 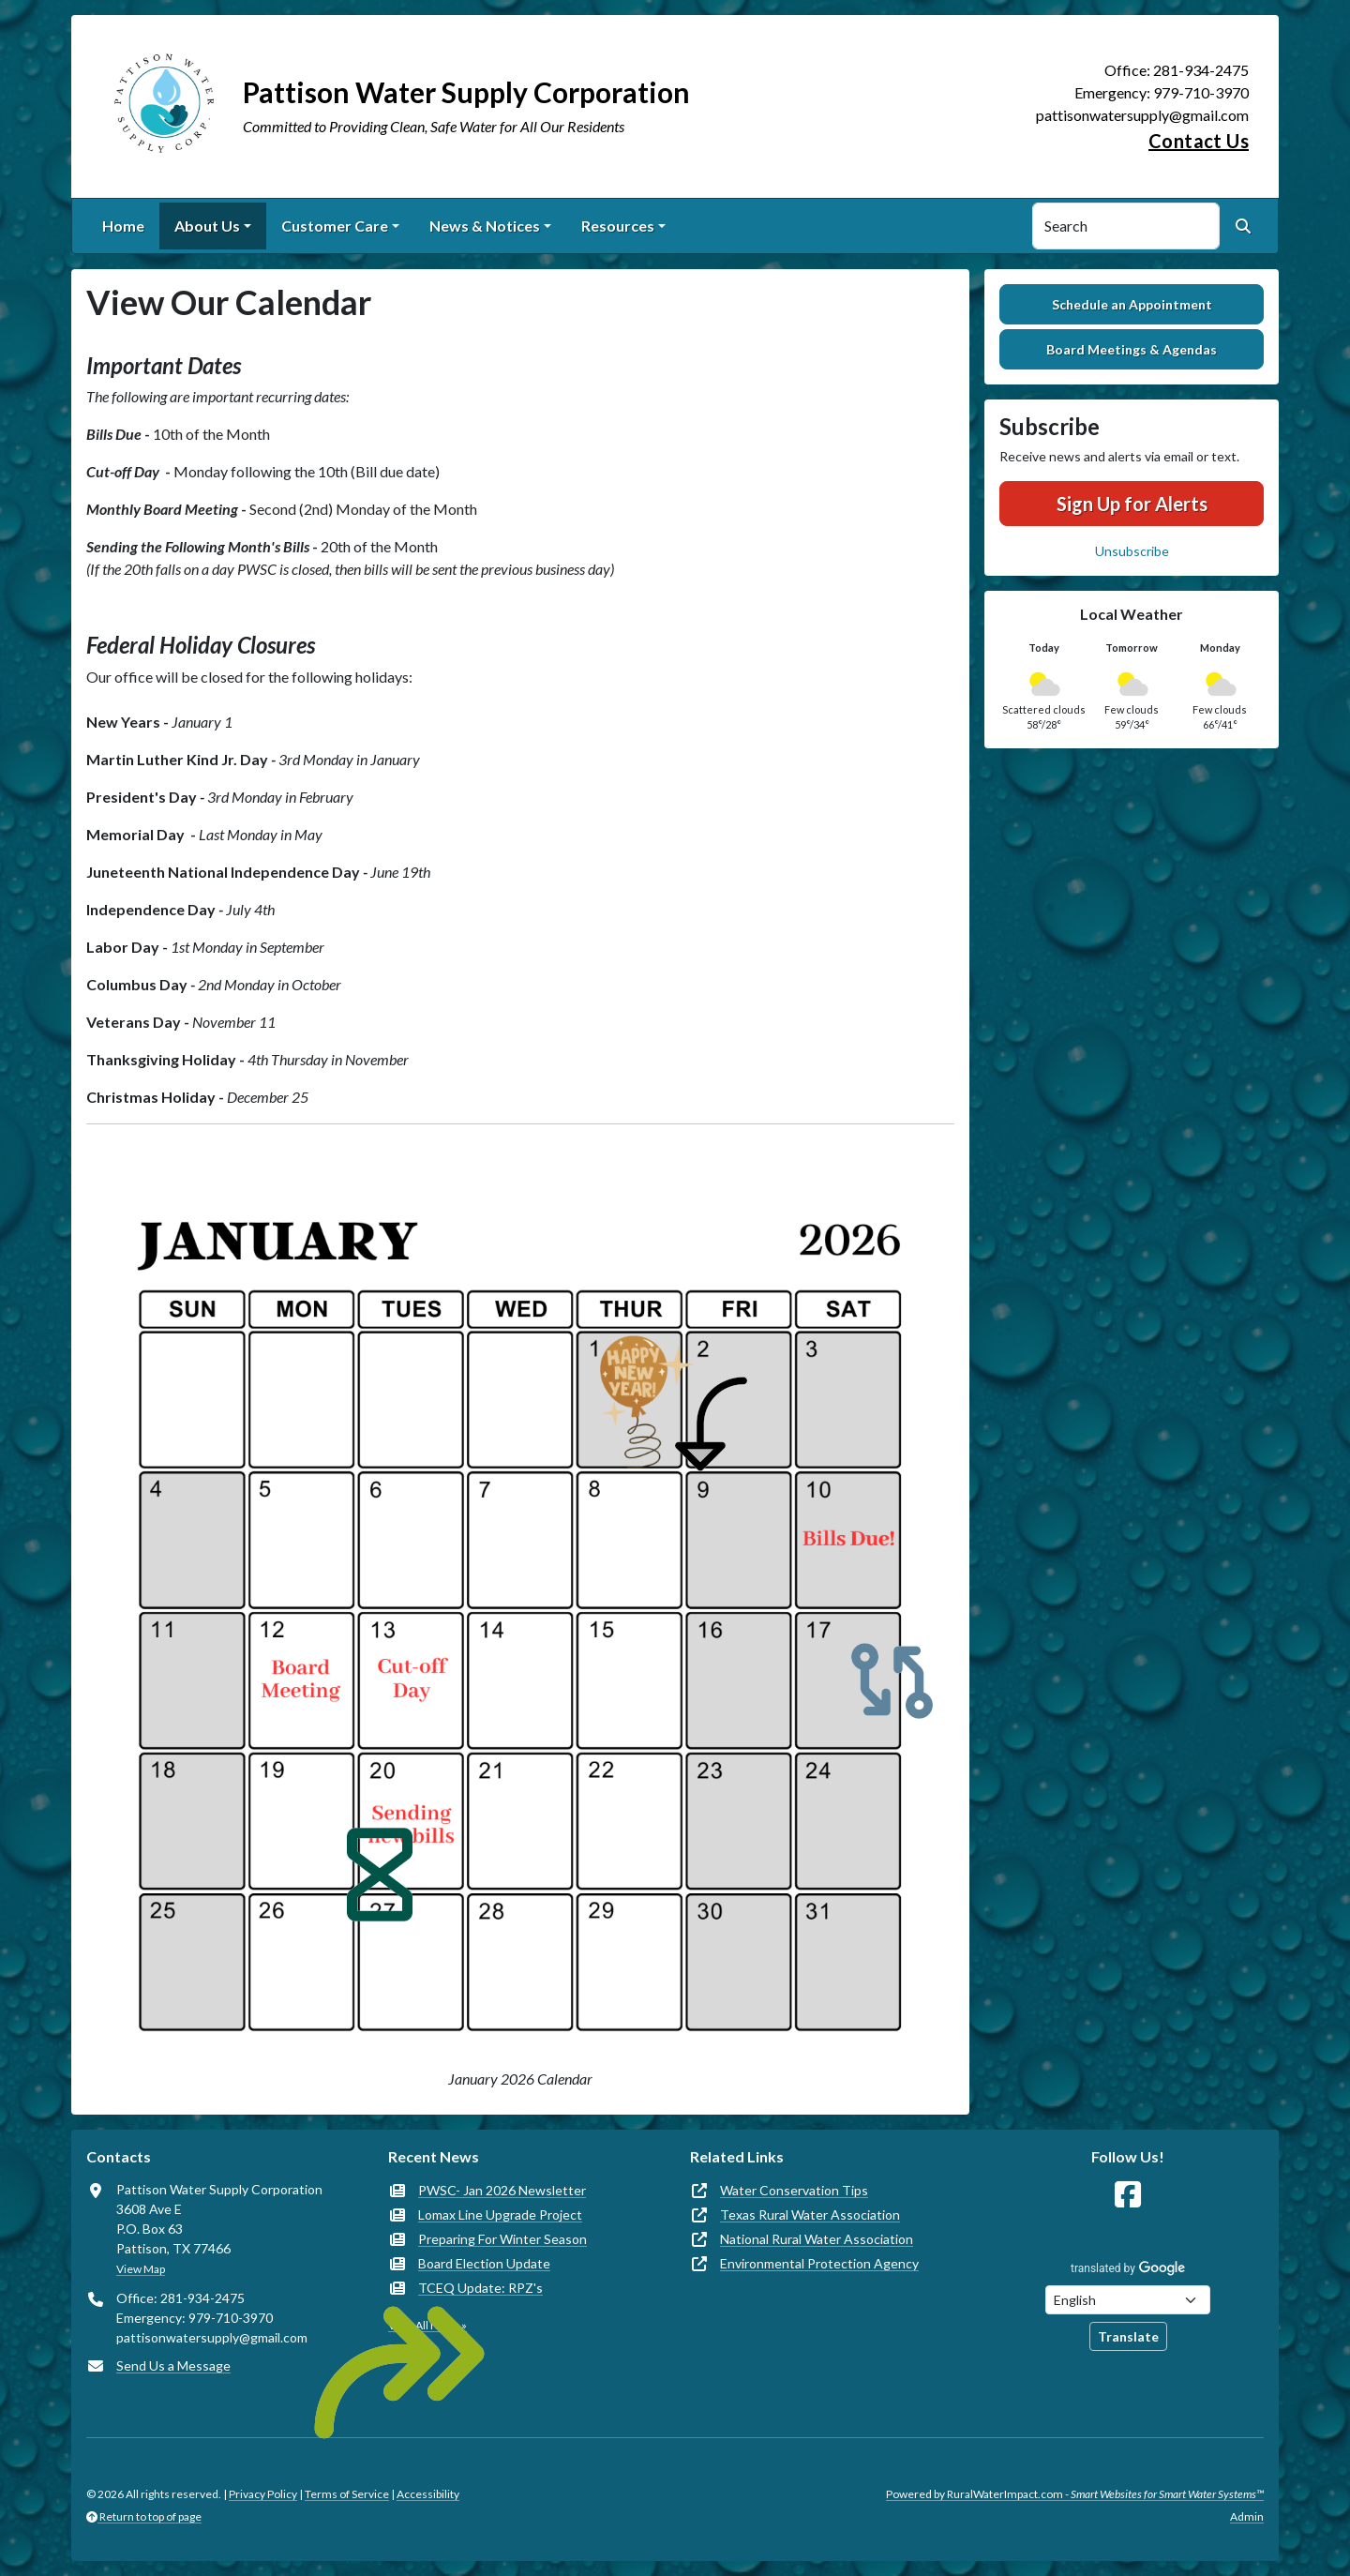 What do you see at coordinates (711, 1424) in the screenshot?
I see `go back and down in navigation` at bounding box center [711, 1424].